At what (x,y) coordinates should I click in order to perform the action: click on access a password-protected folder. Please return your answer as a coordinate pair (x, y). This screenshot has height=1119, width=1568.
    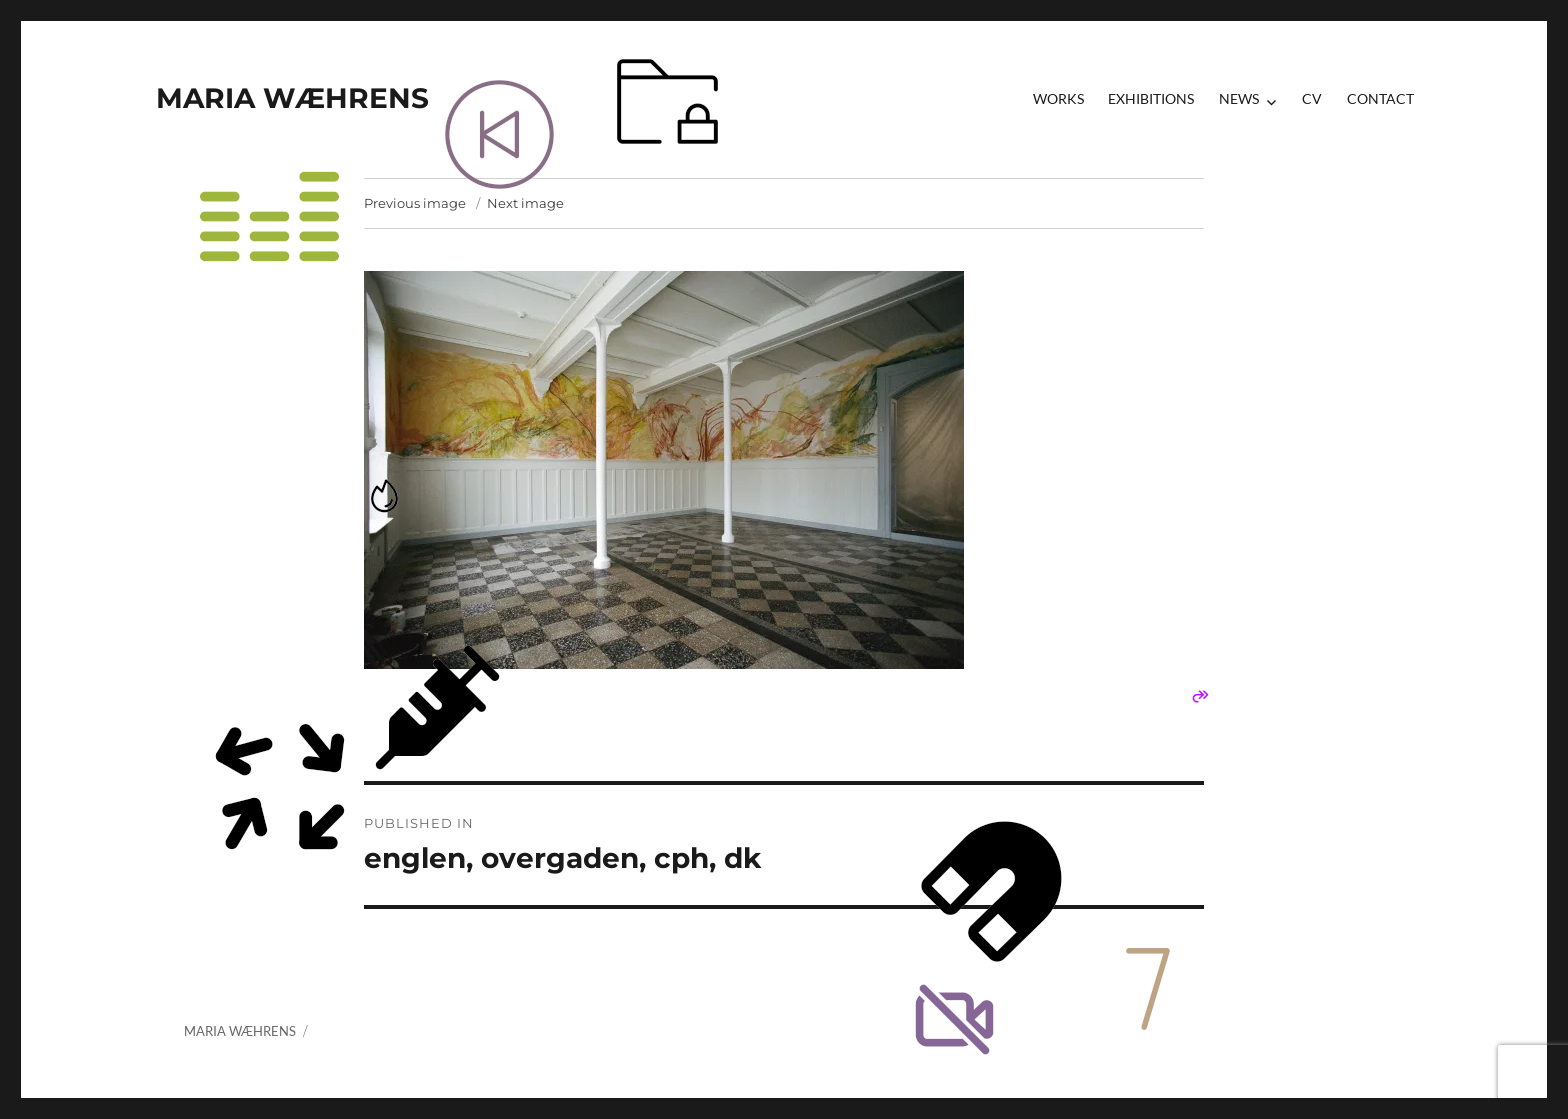
    Looking at the image, I should click on (667, 101).